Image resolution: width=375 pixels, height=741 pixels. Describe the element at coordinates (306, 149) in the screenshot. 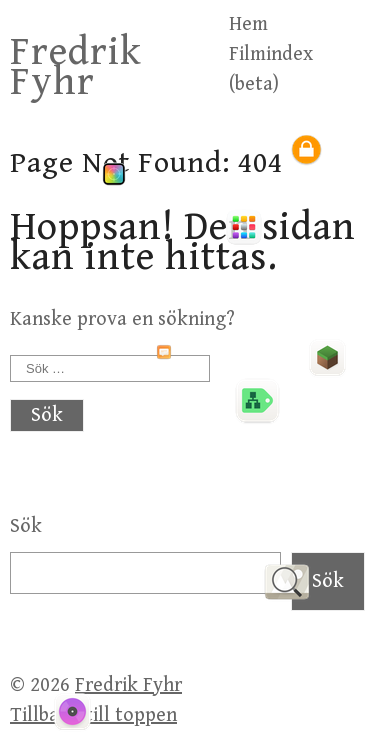

I see `indicates a file or folder is read-only` at that location.